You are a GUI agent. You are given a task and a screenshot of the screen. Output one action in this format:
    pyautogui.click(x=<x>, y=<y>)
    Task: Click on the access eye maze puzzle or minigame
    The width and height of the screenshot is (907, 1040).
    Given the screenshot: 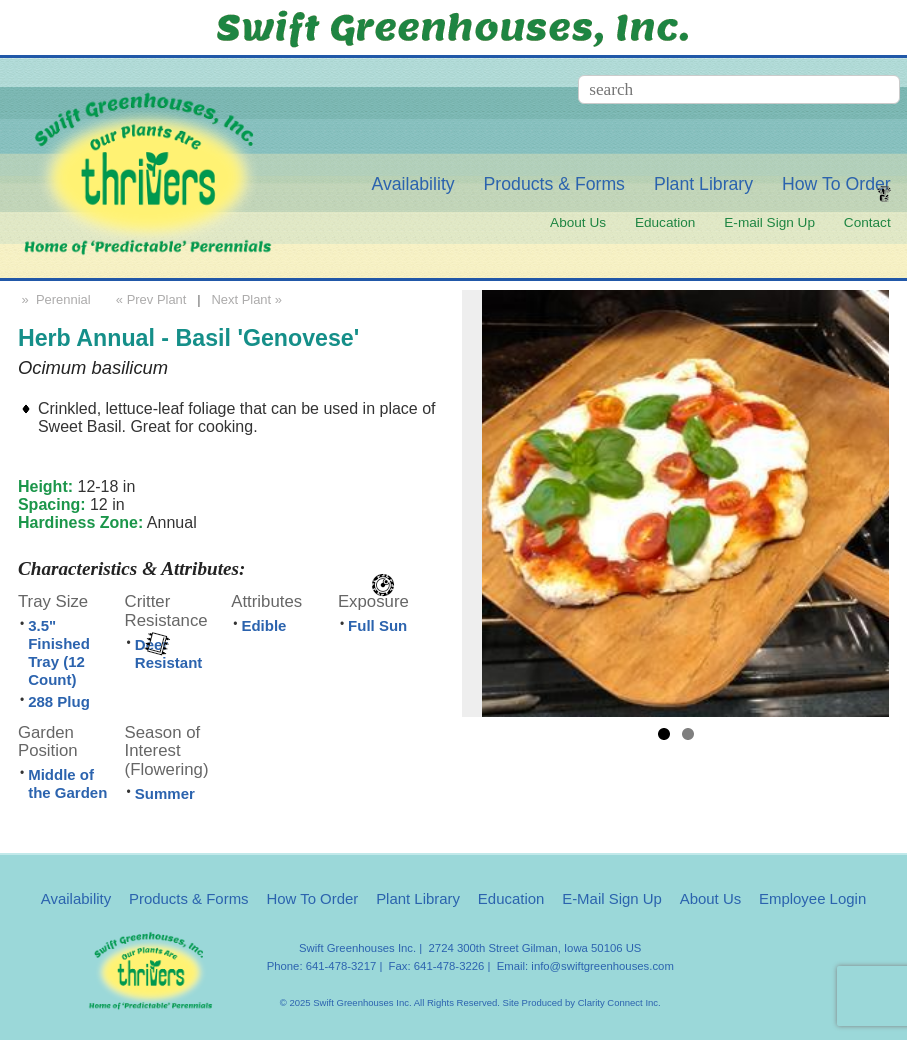 What is the action you would take?
    pyautogui.click(x=383, y=585)
    